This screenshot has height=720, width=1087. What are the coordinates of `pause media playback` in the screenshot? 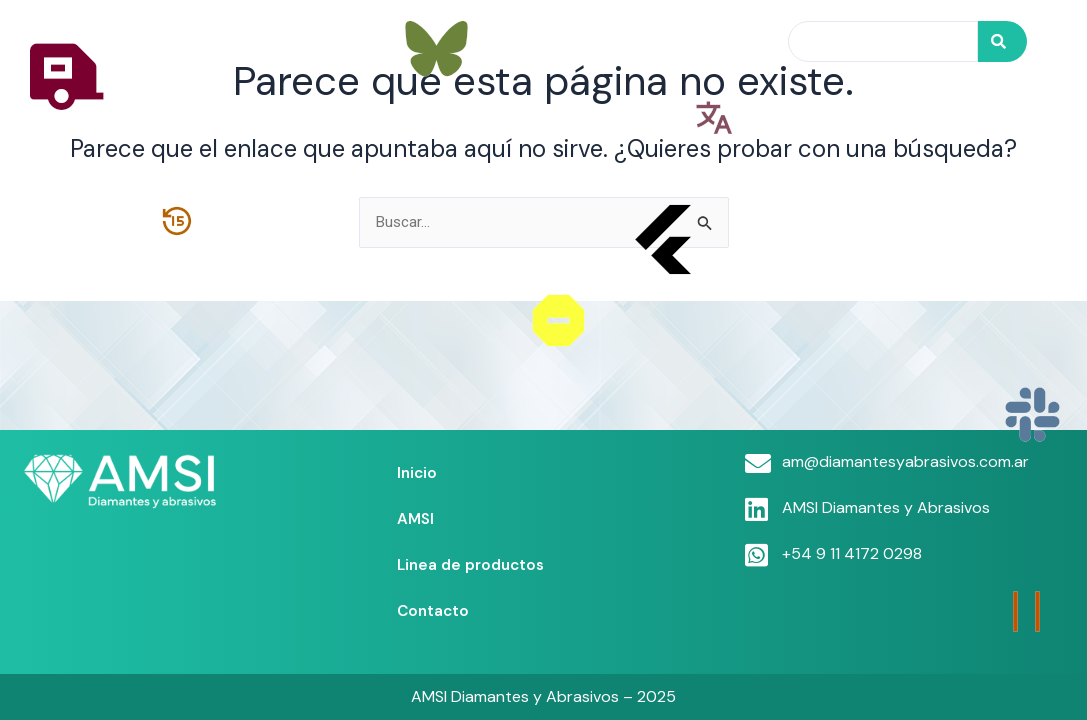 It's located at (1026, 611).